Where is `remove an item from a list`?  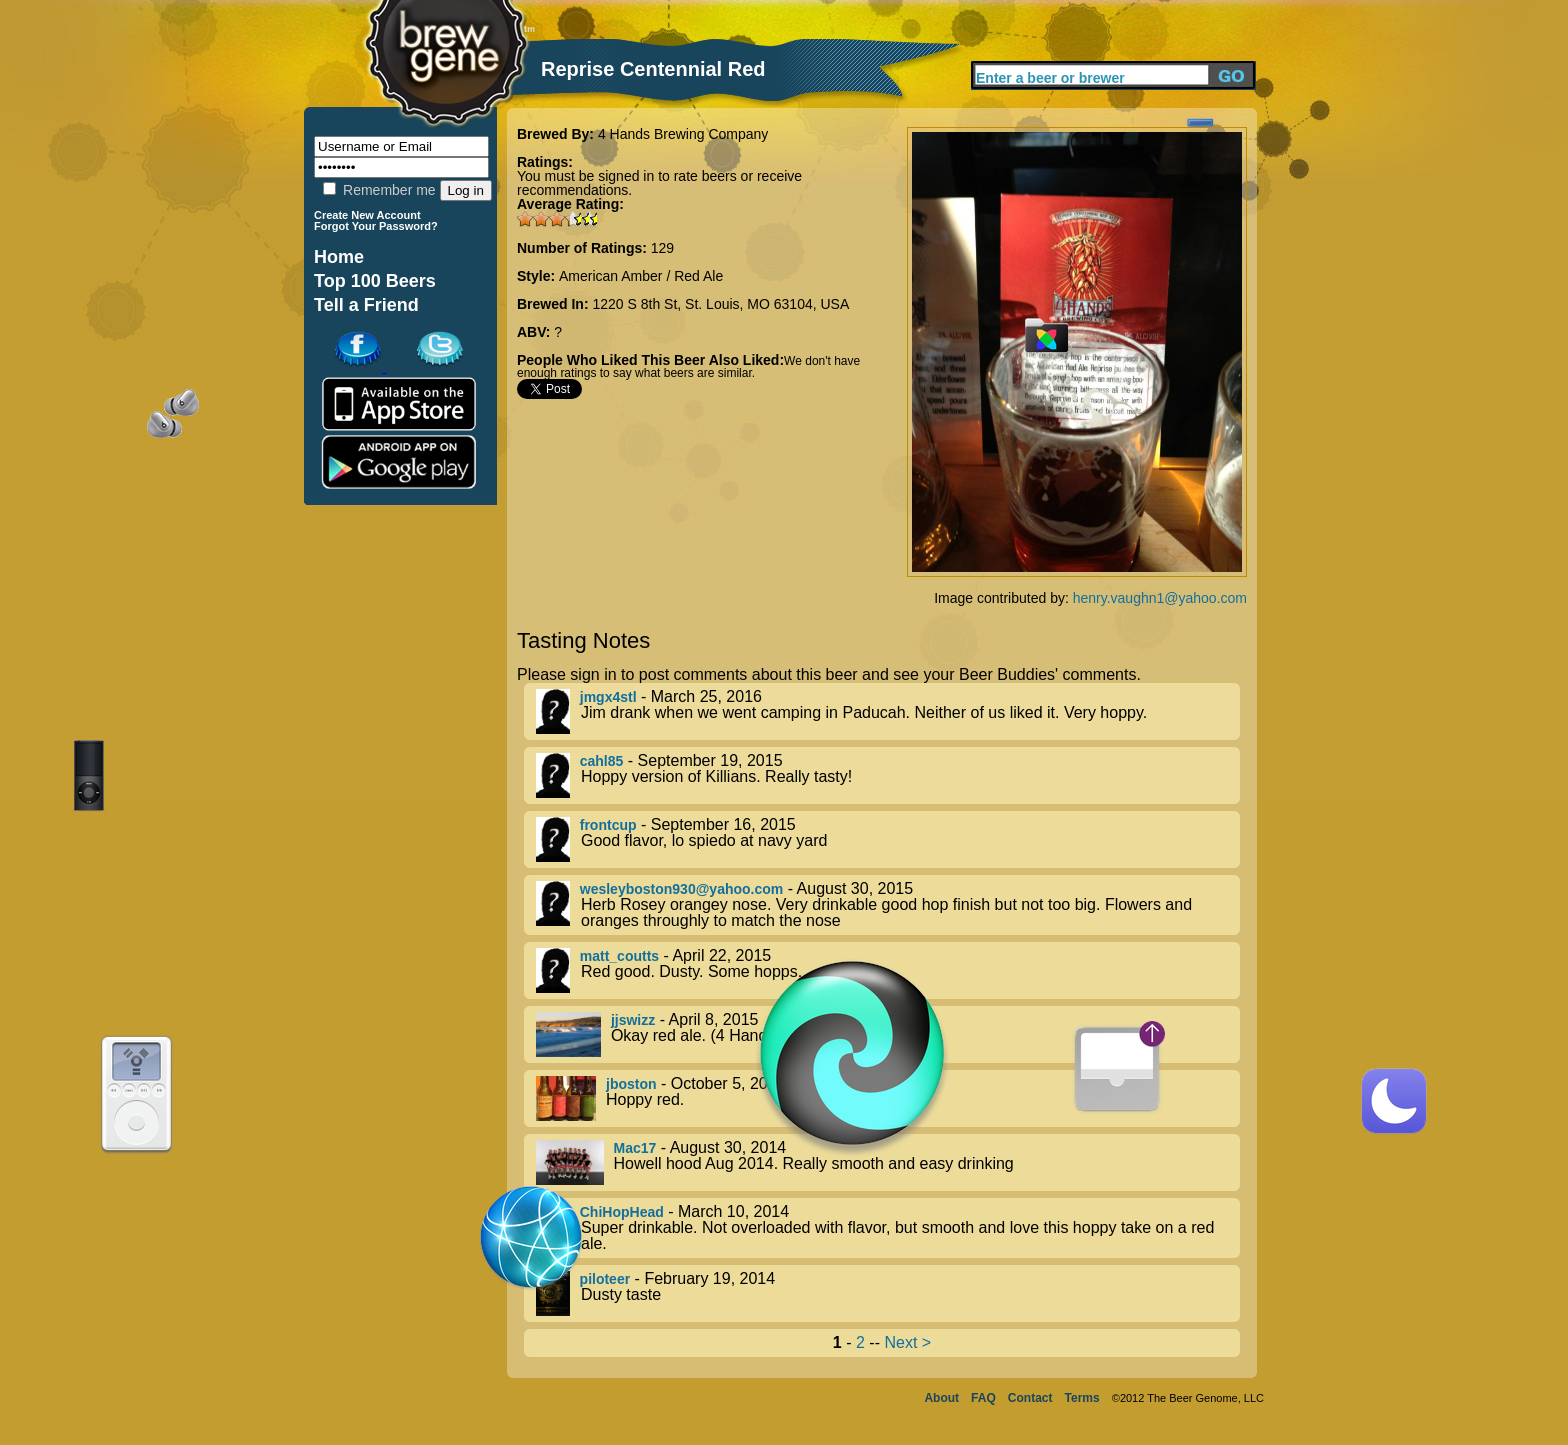 remove an item from a list is located at coordinates (1199, 123).